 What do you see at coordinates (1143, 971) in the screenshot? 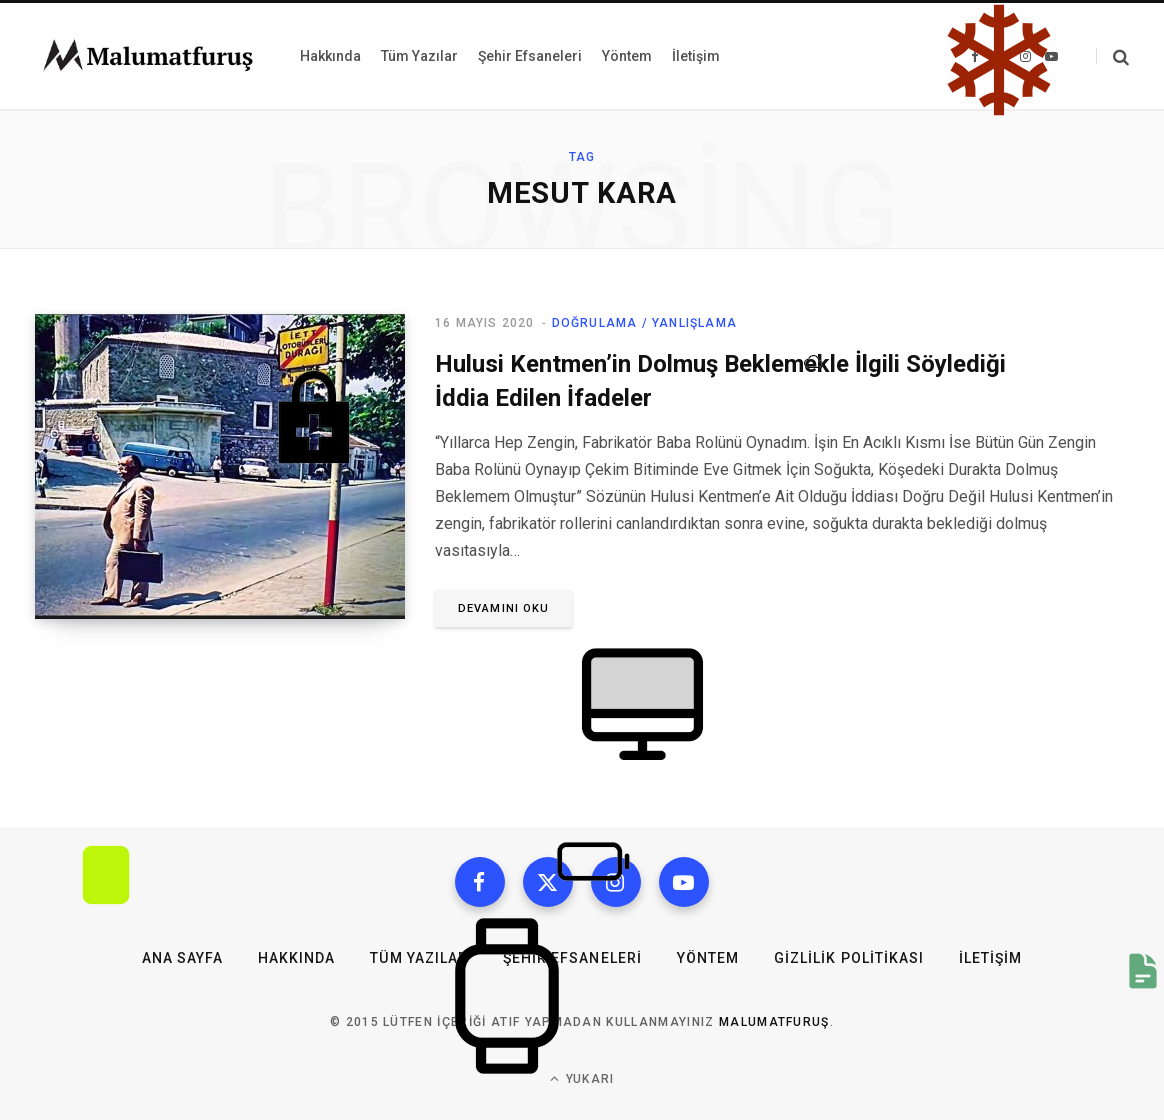
I see `view document details` at bounding box center [1143, 971].